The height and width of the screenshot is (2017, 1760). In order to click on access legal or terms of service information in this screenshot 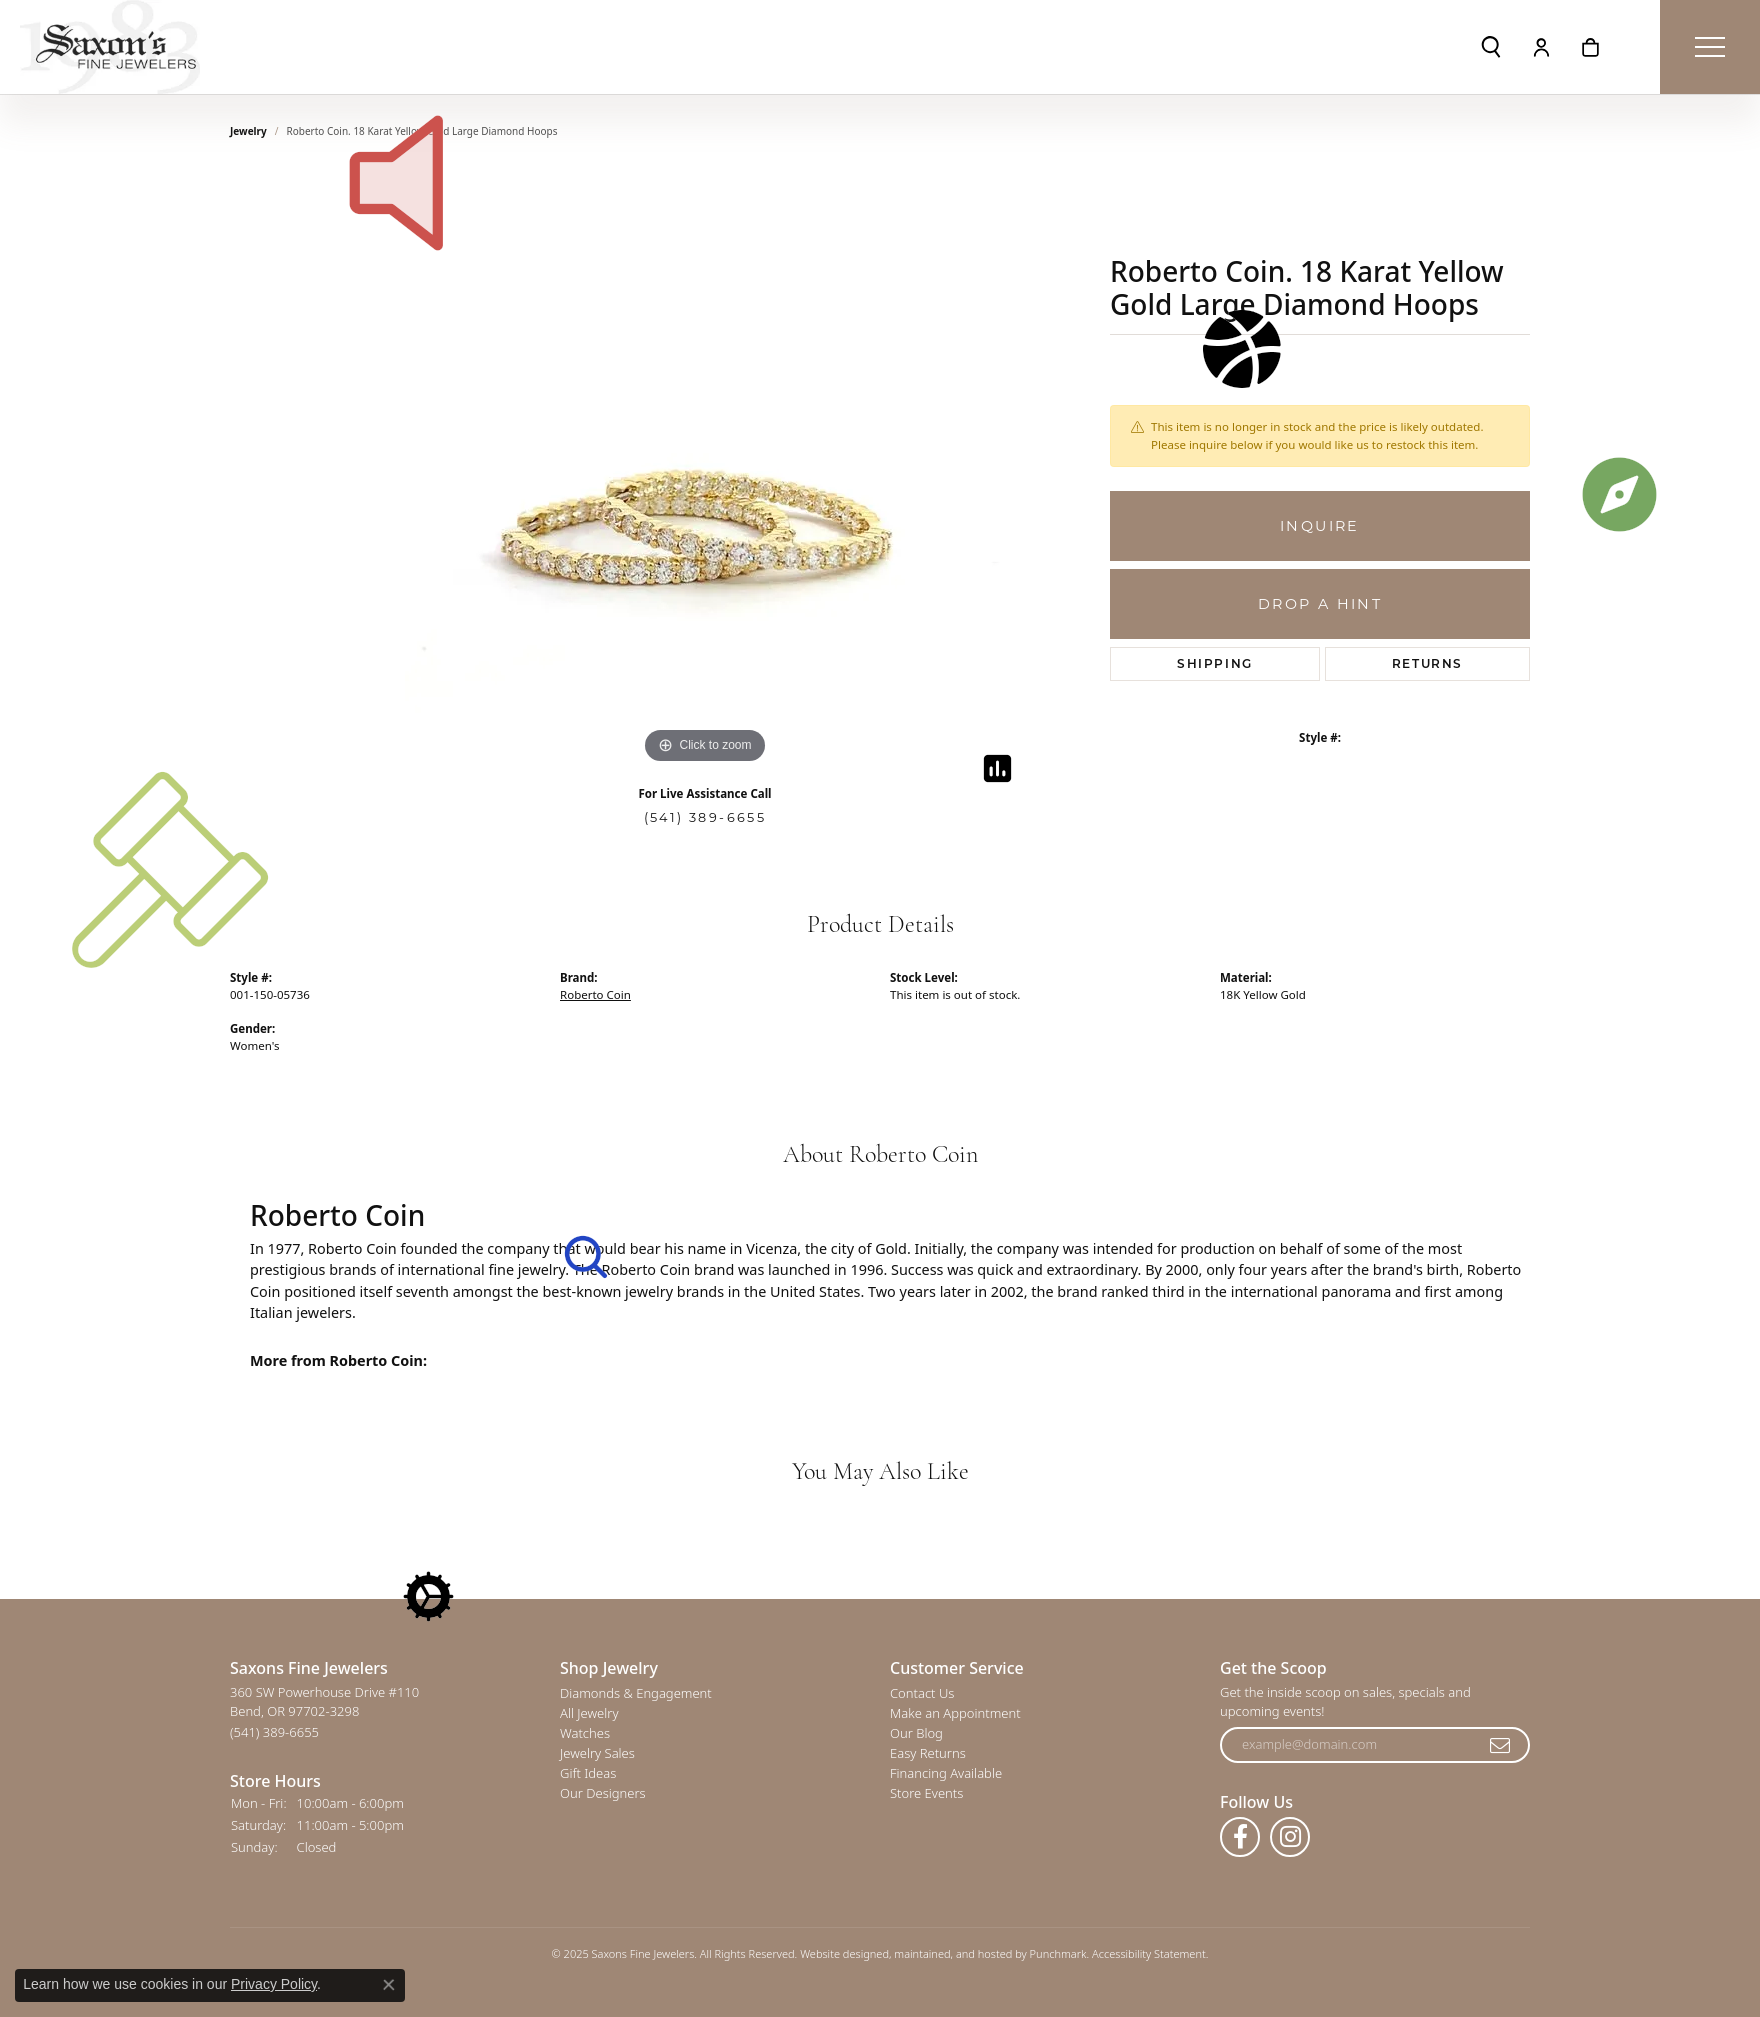, I will do `click(162, 877)`.